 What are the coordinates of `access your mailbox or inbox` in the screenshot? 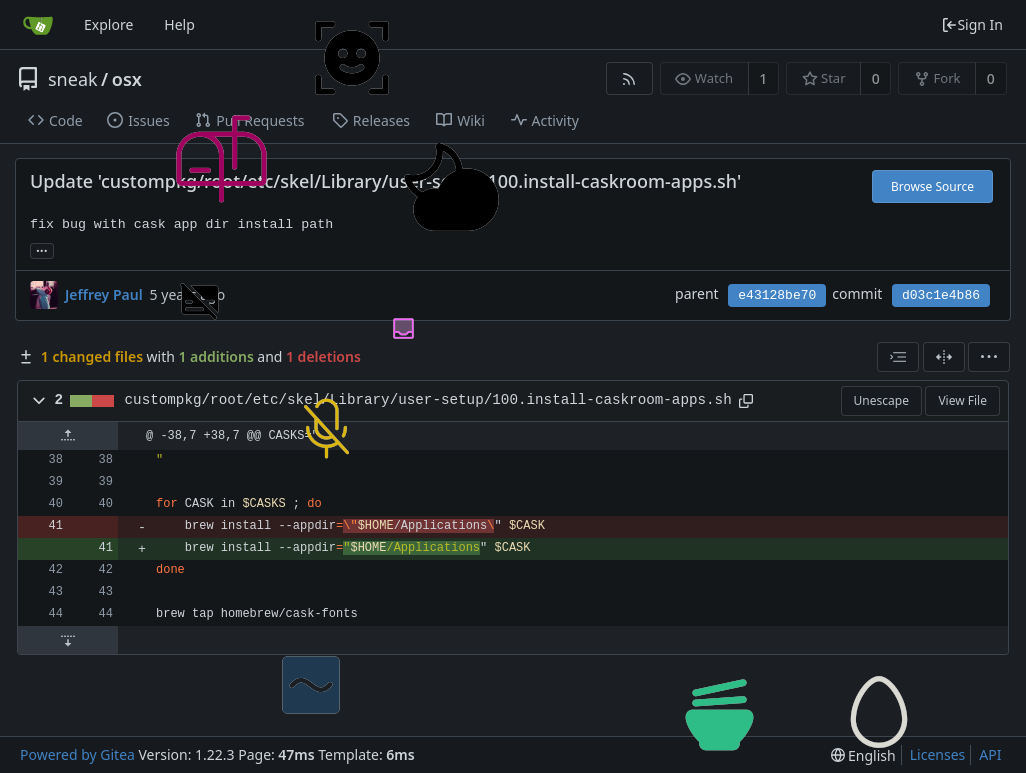 It's located at (221, 160).